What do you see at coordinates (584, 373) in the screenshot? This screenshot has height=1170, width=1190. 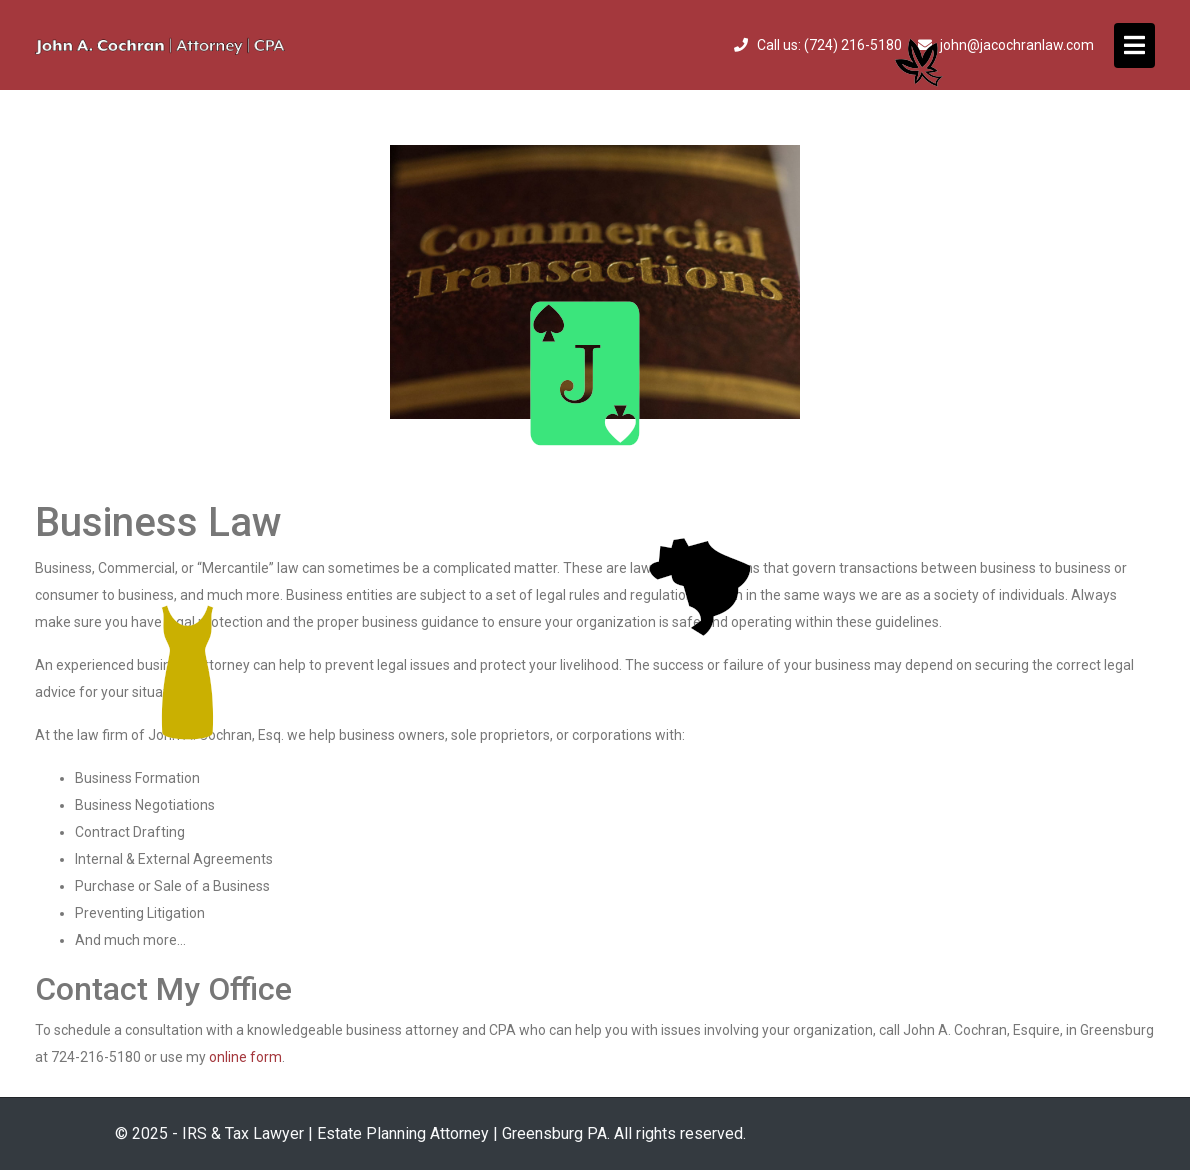 I see `jack of spades playing card` at bounding box center [584, 373].